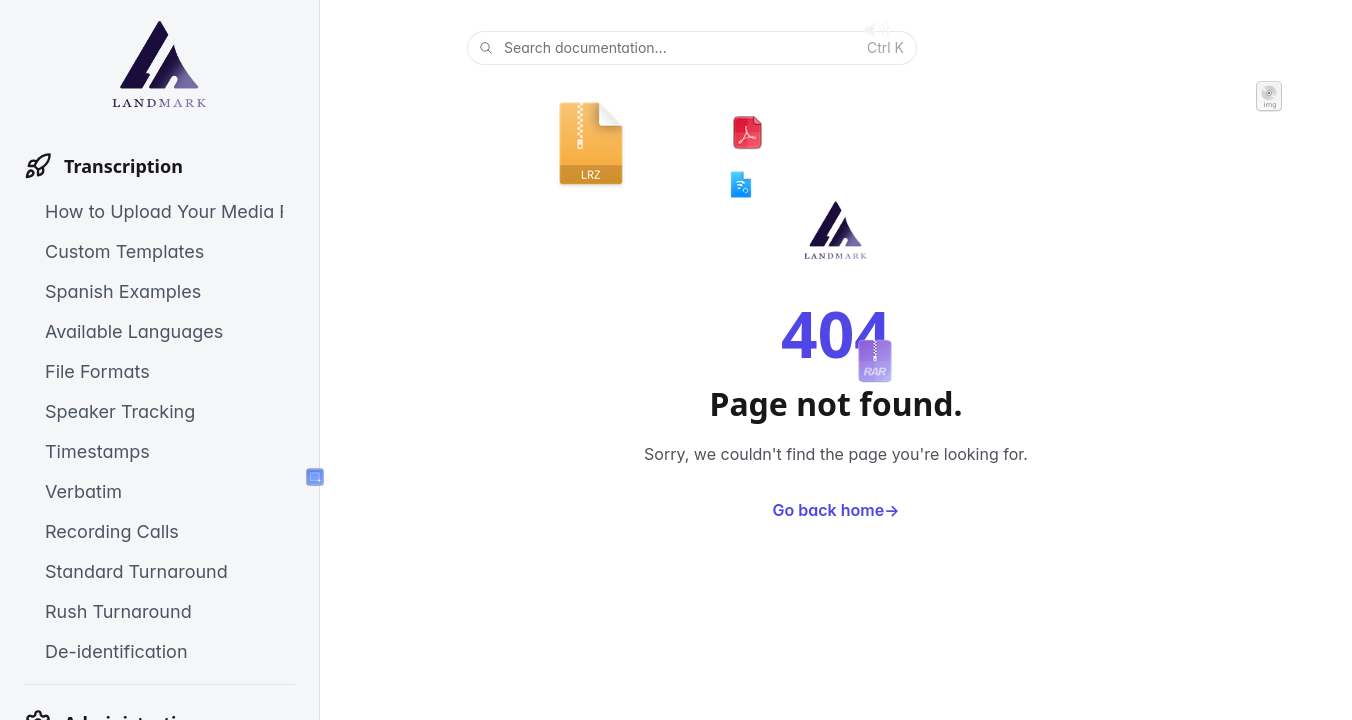 Image resolution: width=1352 pixels, height=720 pixels. I want to click on take a screenshot, so click(315, 477).